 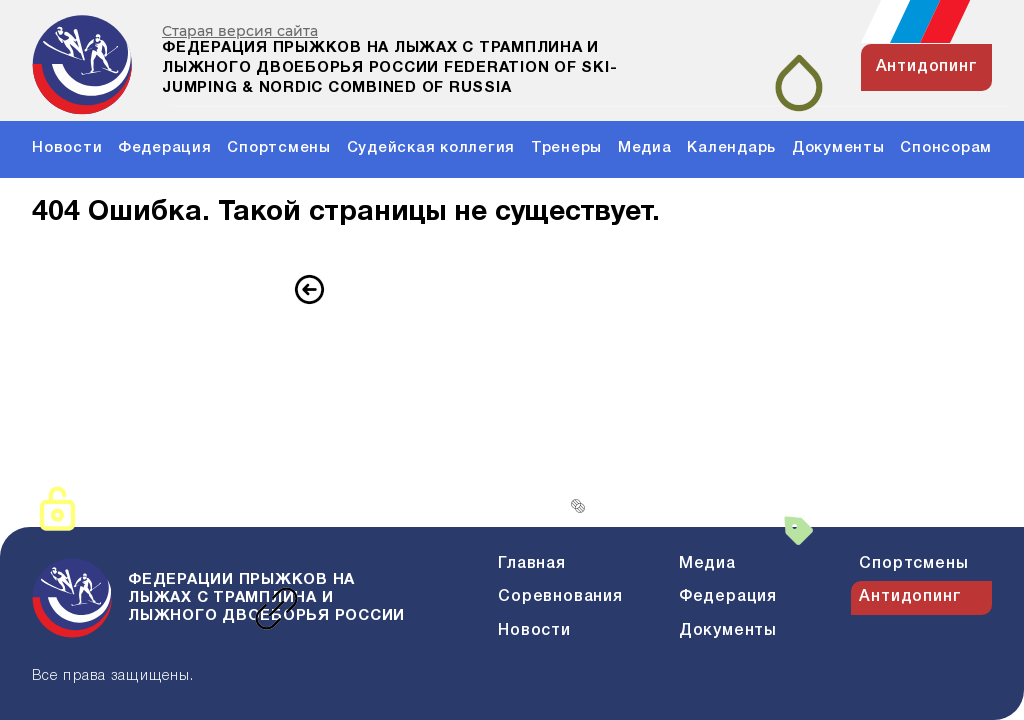 I want to click on exclude overlapping elements from selection, so click(x=578, y=506).